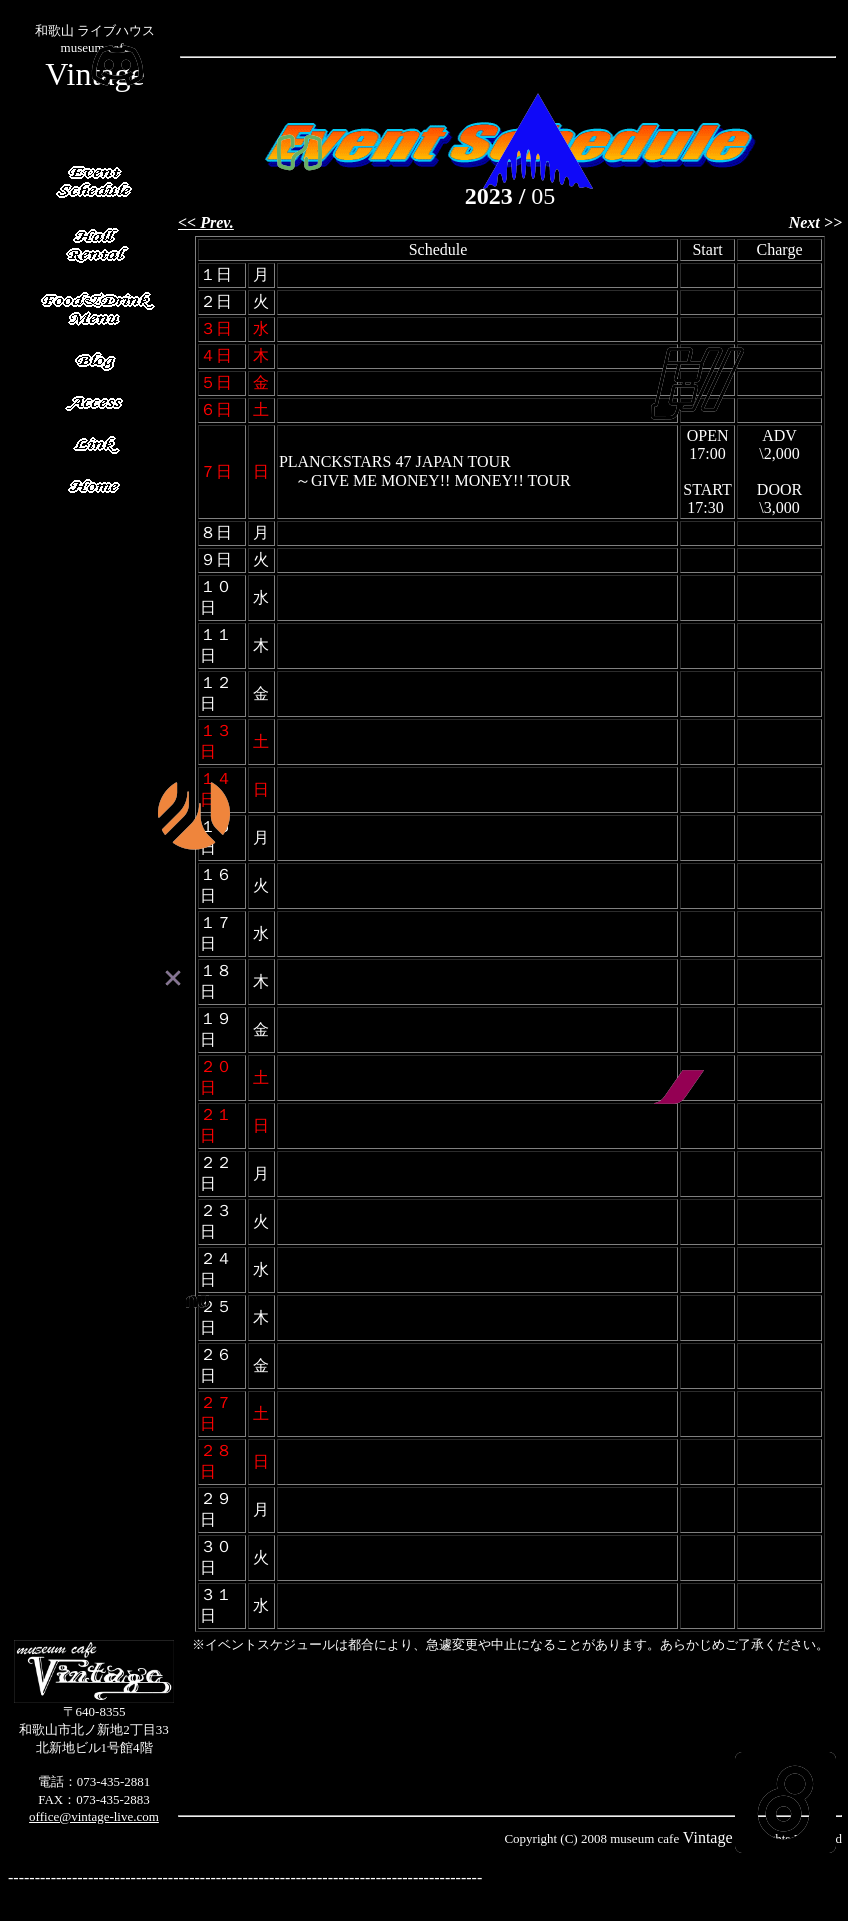 This screenshot has height=1921, width=848. What do you see at coordinates (197, 1301) in the screenshot?
I see `open the Nubank app` at bounding box center [197, 1301].